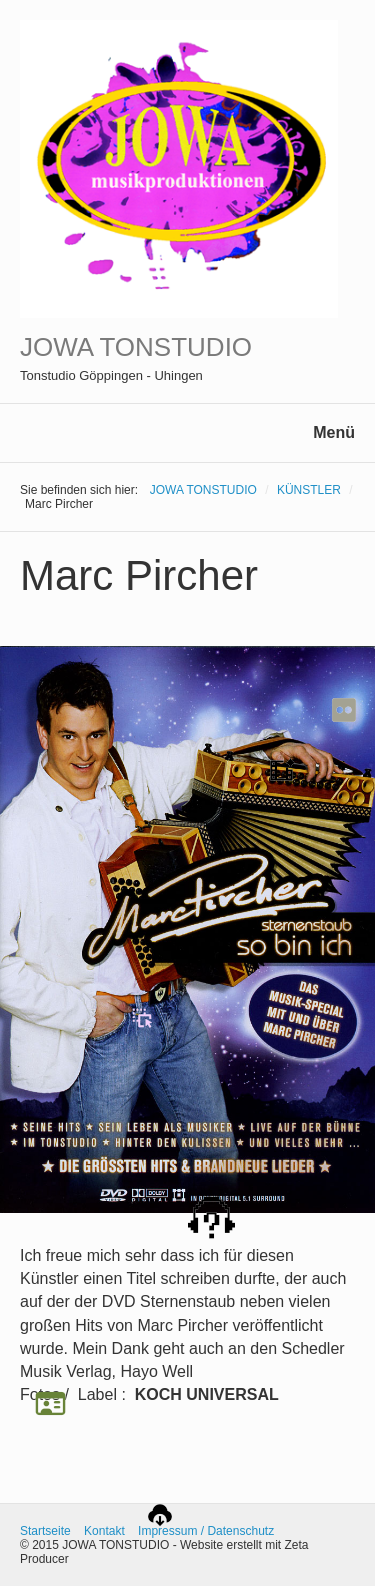  What do you see at coordinates (281, 770) in the screenshot?
I see `generate video content using AI` at bounding box center [281, 770].